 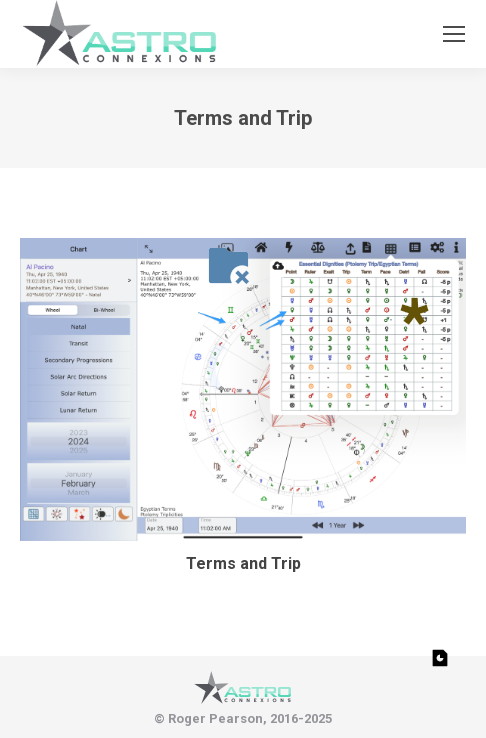 I want to click on view file analytics or chart report, so click(x=440, y=658).